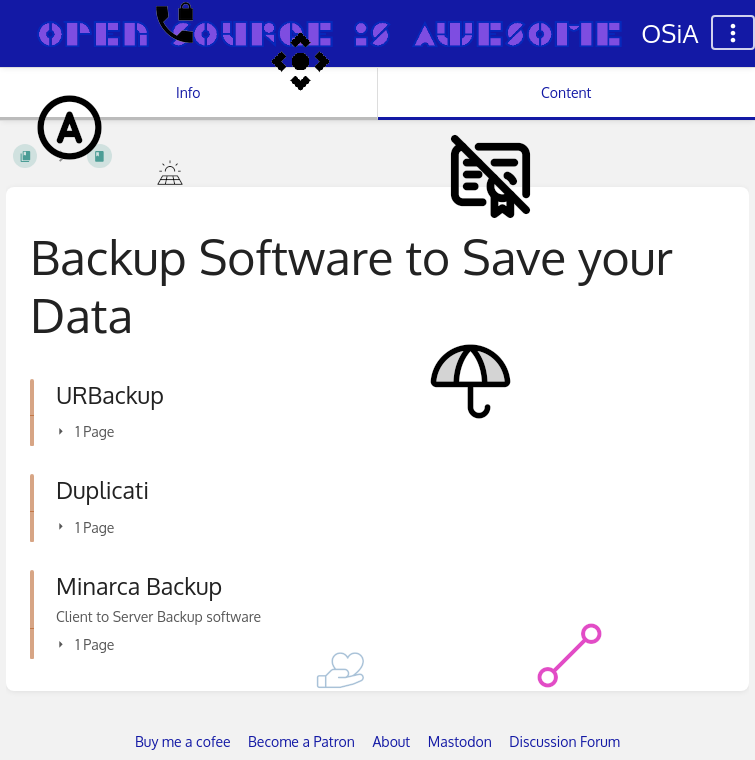 The image size is (755, 760). Describe the element at coordinates (342, 671) in the screenshot. I see `donate or make a charitable contribution` at that location.